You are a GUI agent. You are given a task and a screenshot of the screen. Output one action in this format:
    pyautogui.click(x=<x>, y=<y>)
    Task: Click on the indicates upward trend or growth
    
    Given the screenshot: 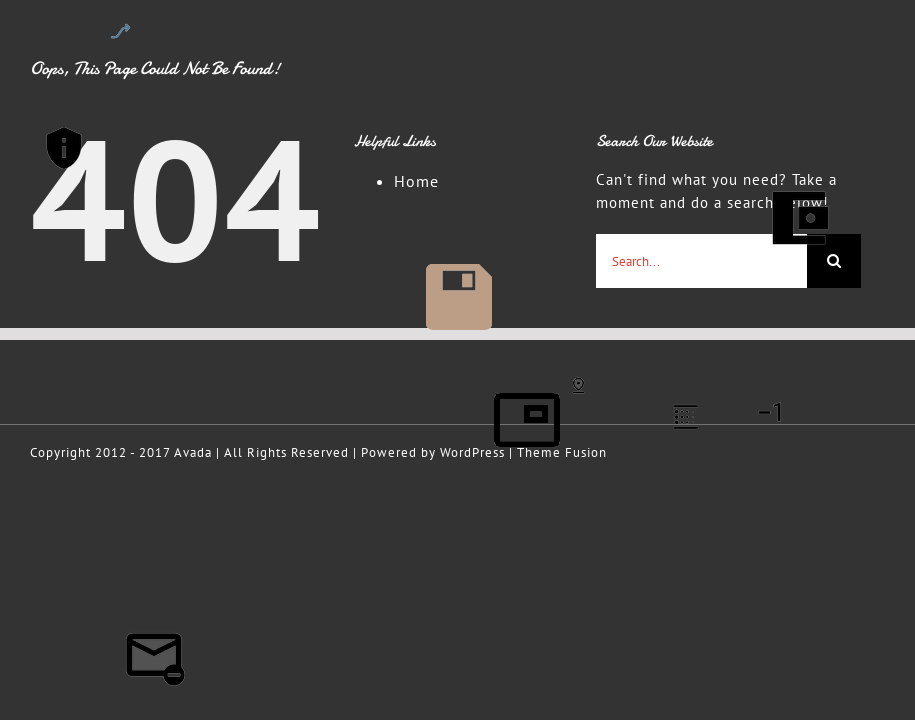 What is the action you would take?
    pyautogui.click(x=120, y=31)
    